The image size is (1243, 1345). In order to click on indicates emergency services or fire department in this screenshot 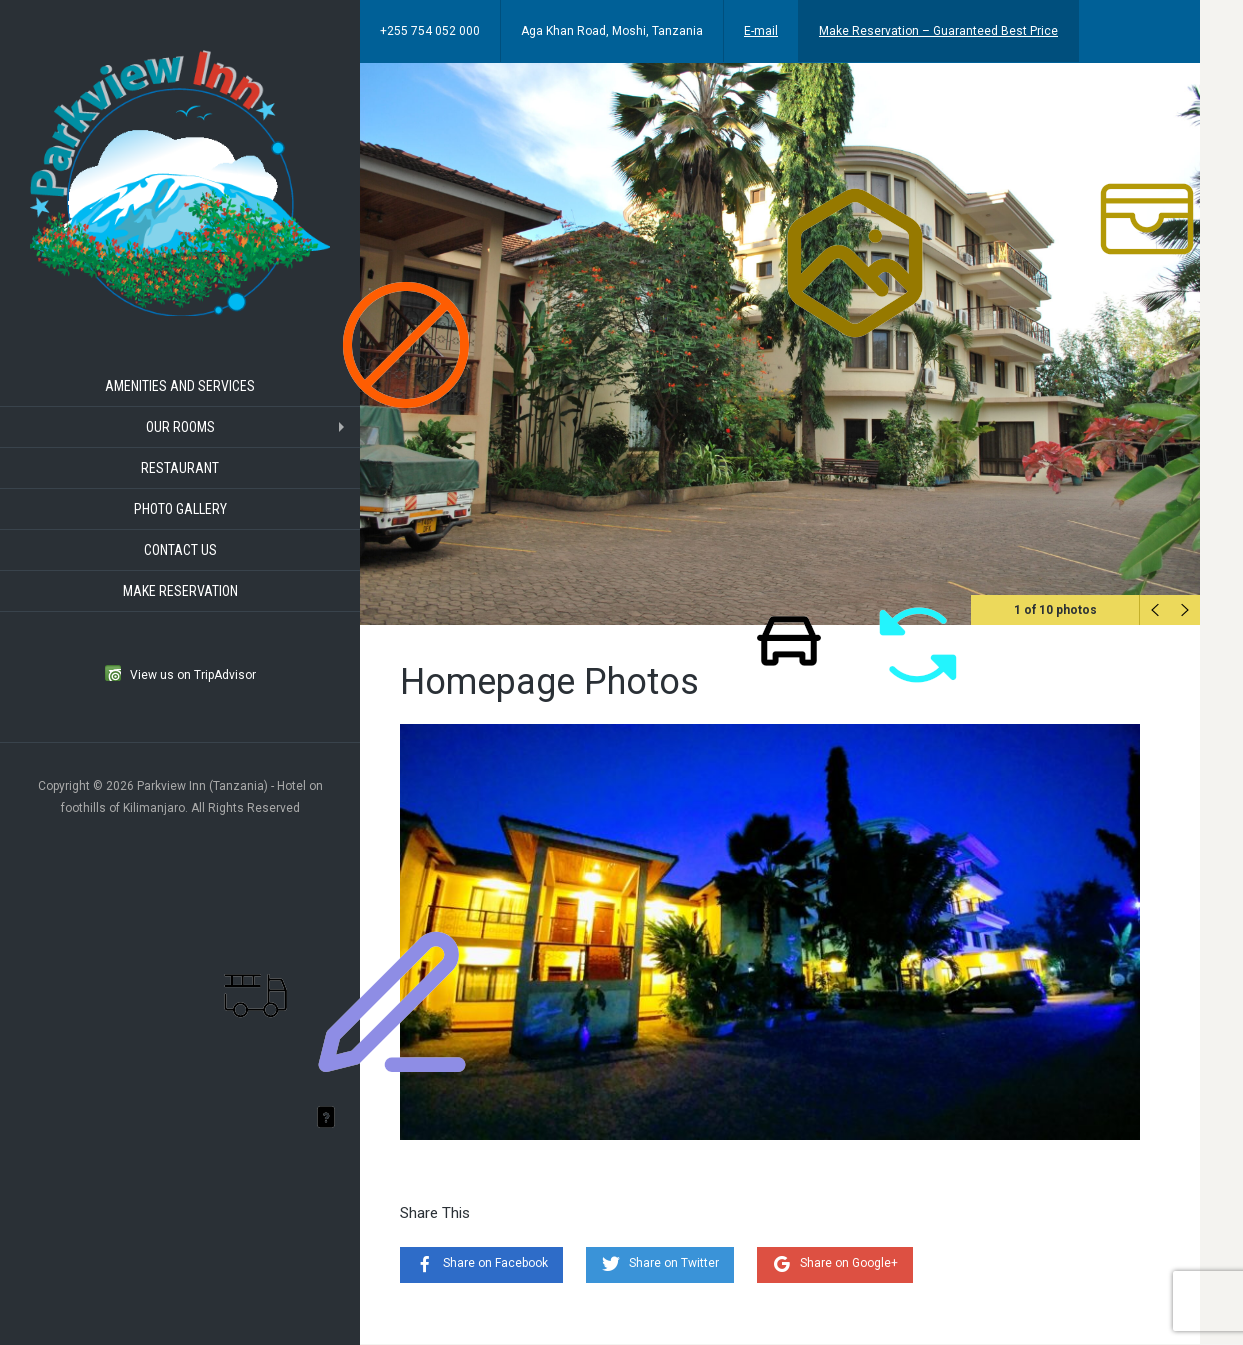, I will do `click(253, 992)`.